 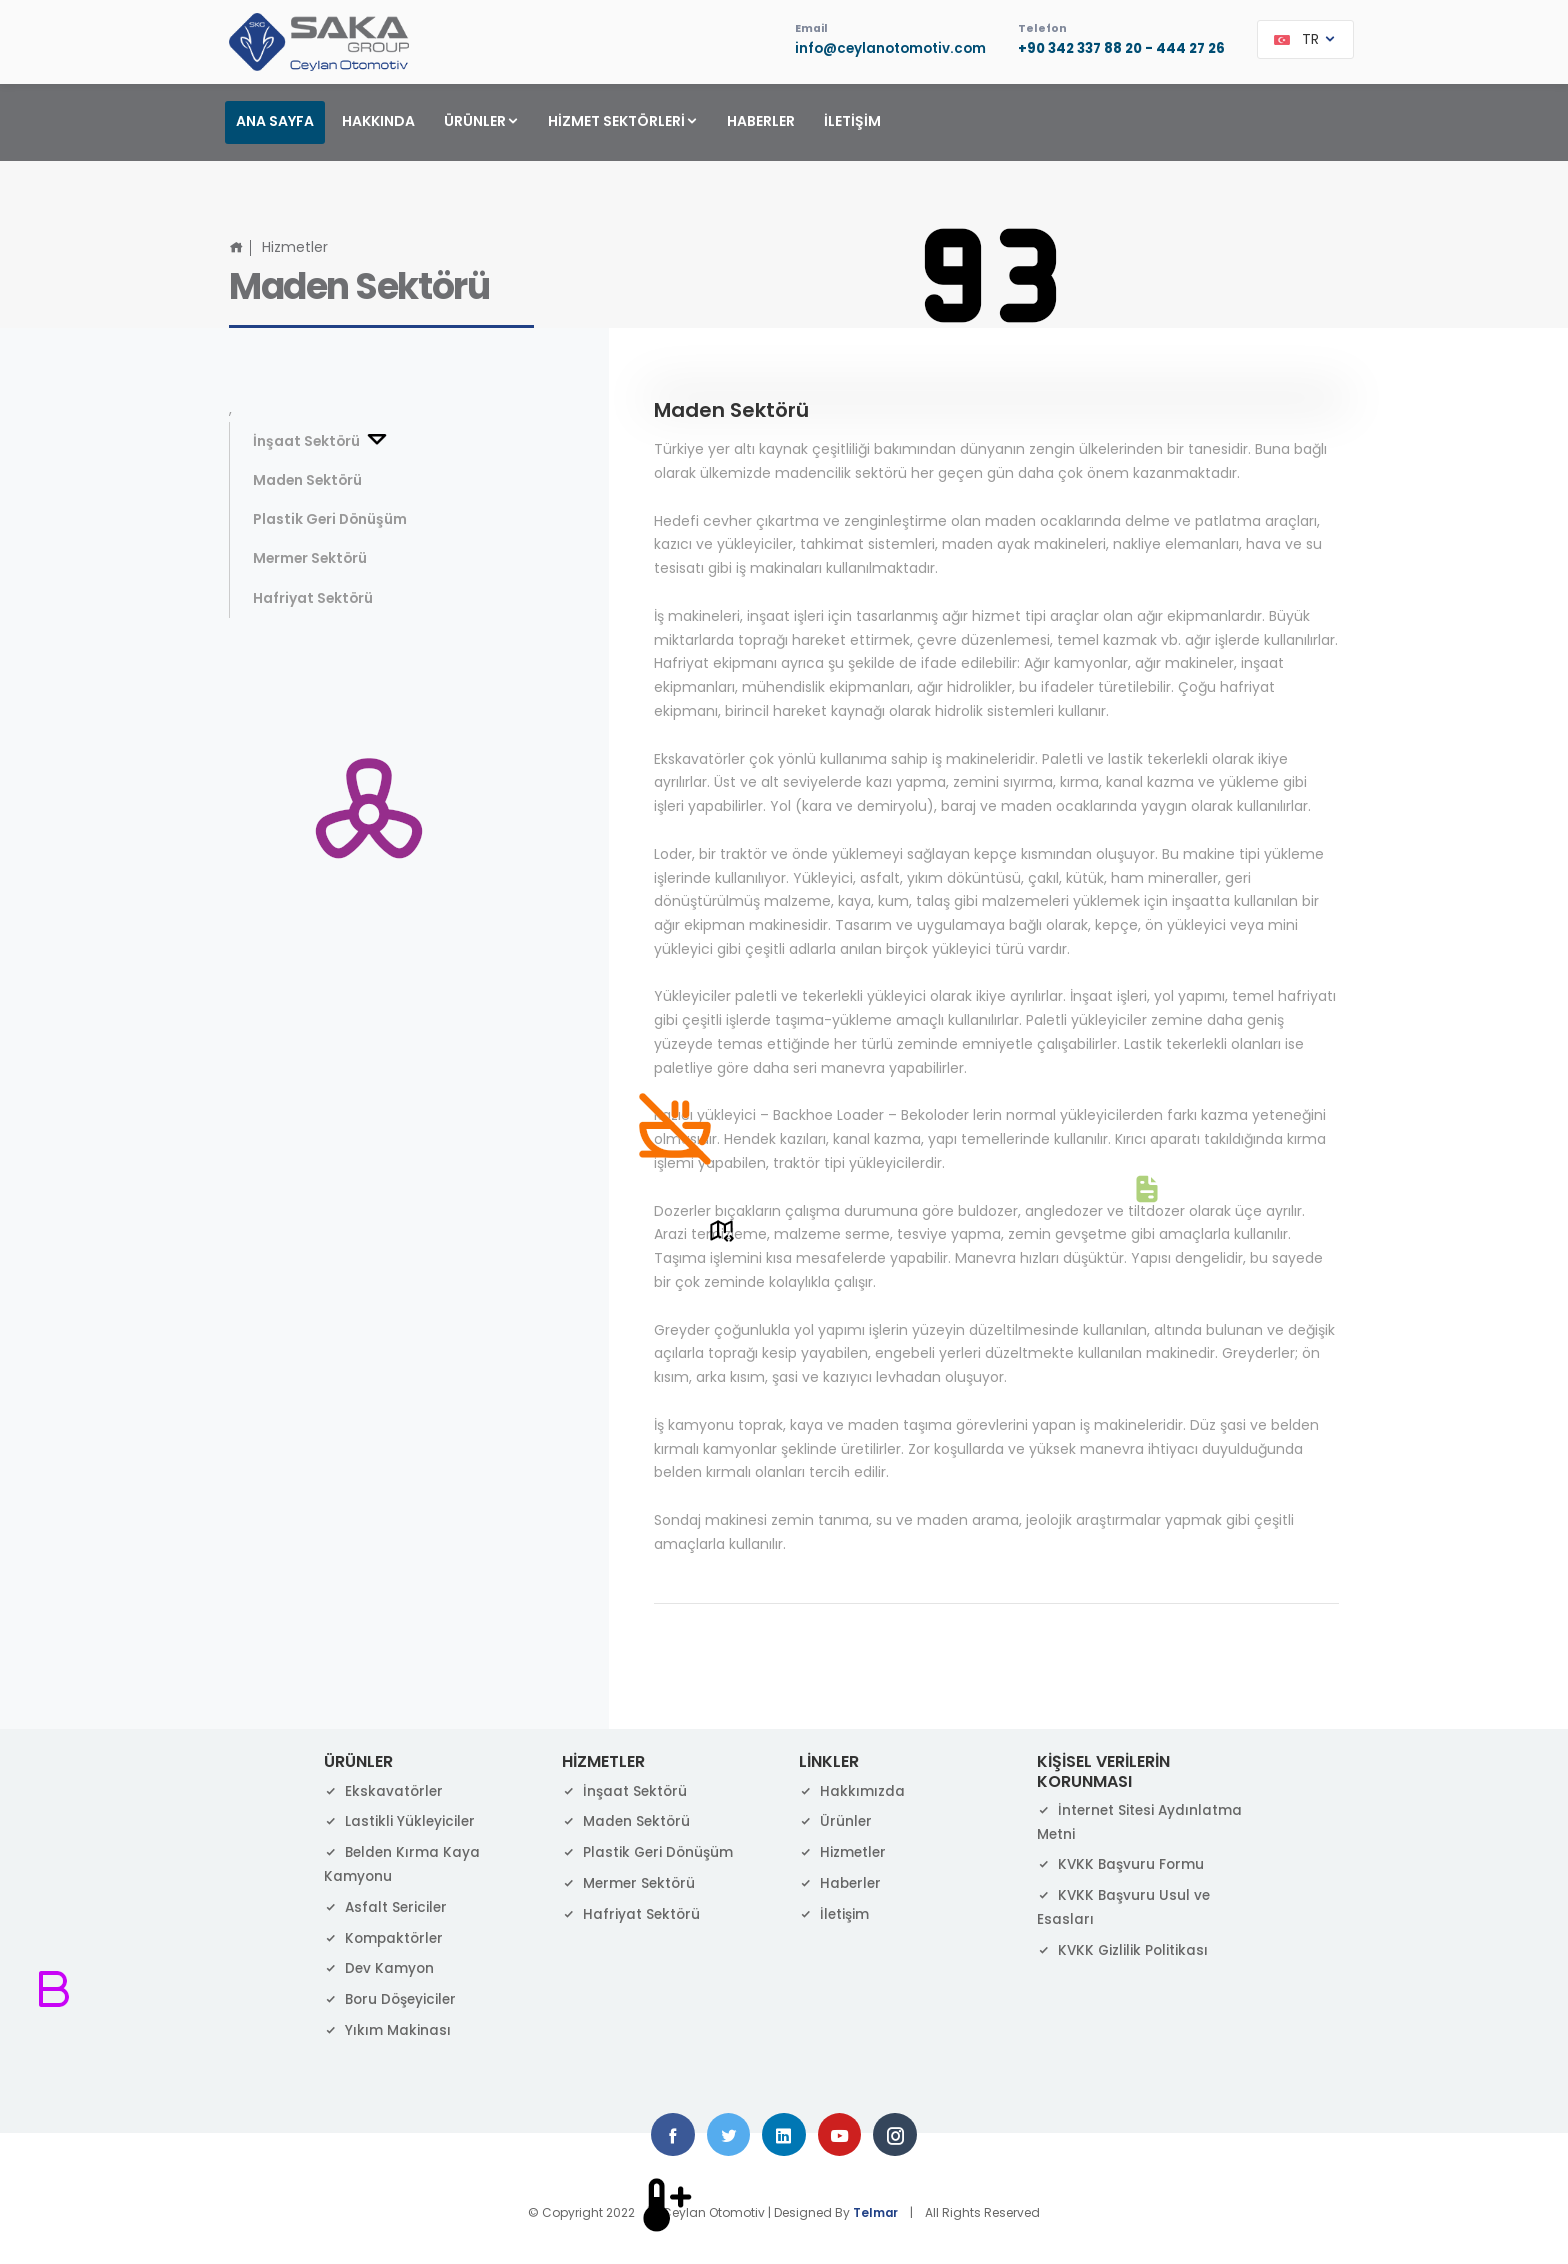 I want to click on expand dropdown menu, so click(x=377, y=438).